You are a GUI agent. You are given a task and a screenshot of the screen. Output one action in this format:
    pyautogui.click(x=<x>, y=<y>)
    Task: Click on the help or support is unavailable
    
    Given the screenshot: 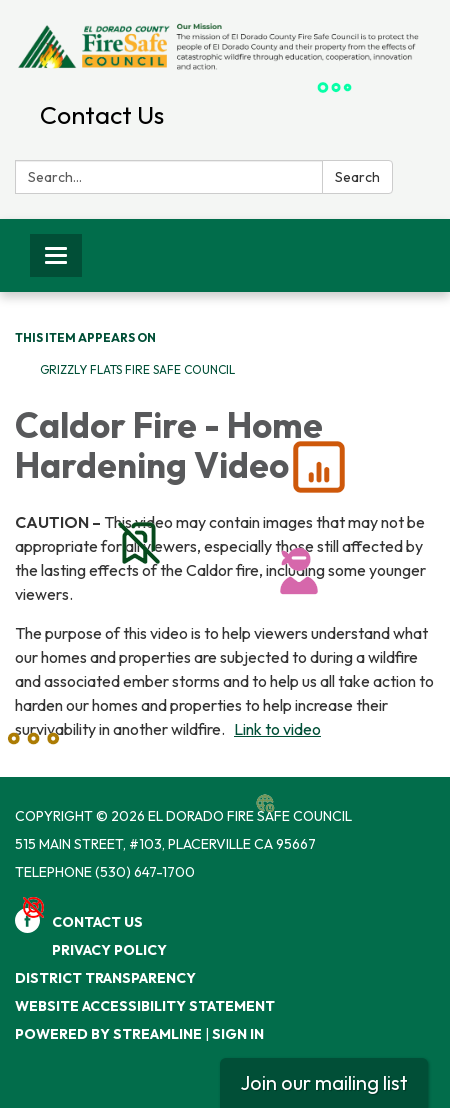 What is the action you would take?
    pyautogui.click(x=33, y=907)
    